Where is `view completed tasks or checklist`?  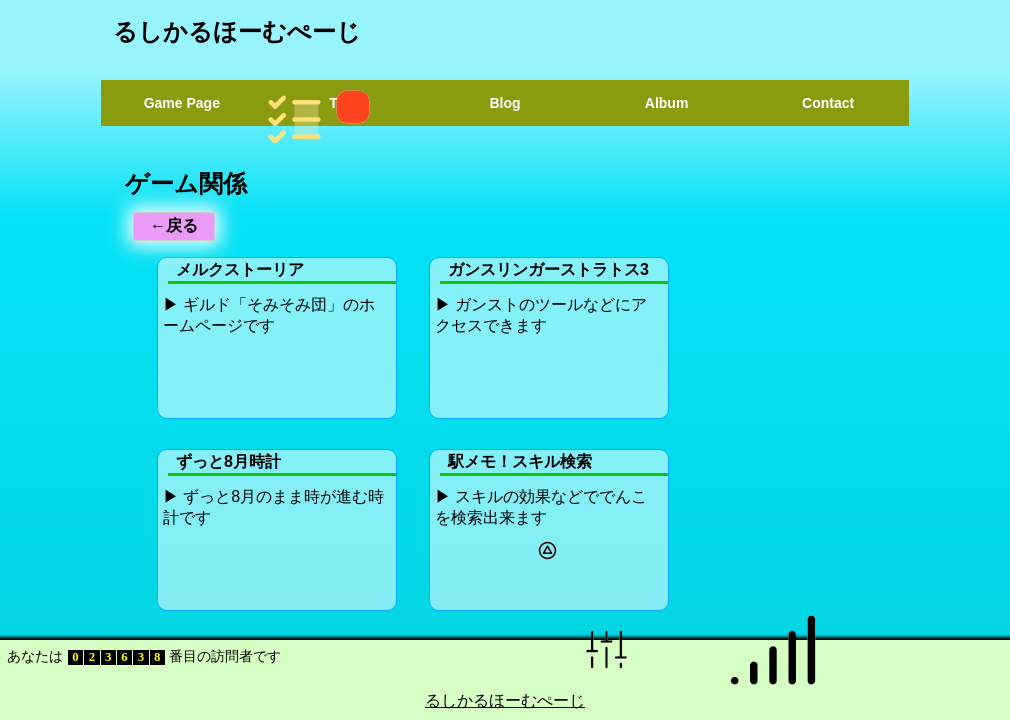 view completed tasks or checklist is located at coordinates (294, 119).